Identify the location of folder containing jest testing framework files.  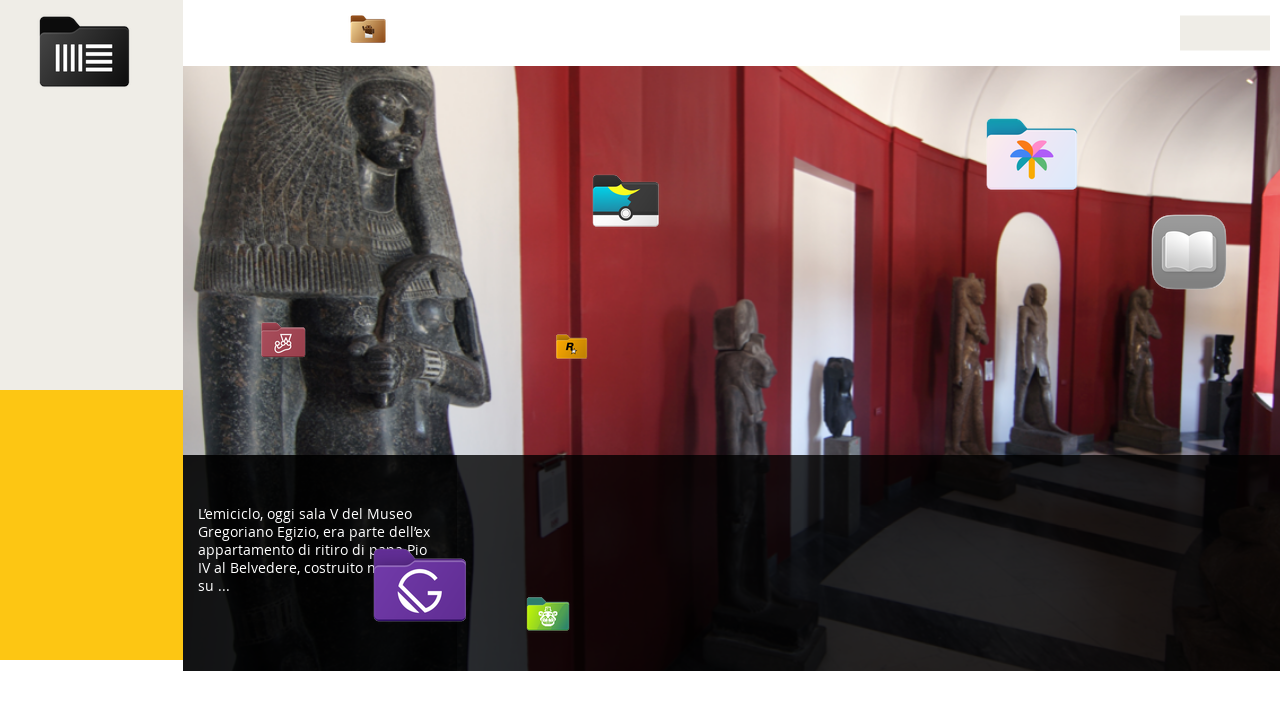
(283, 341).